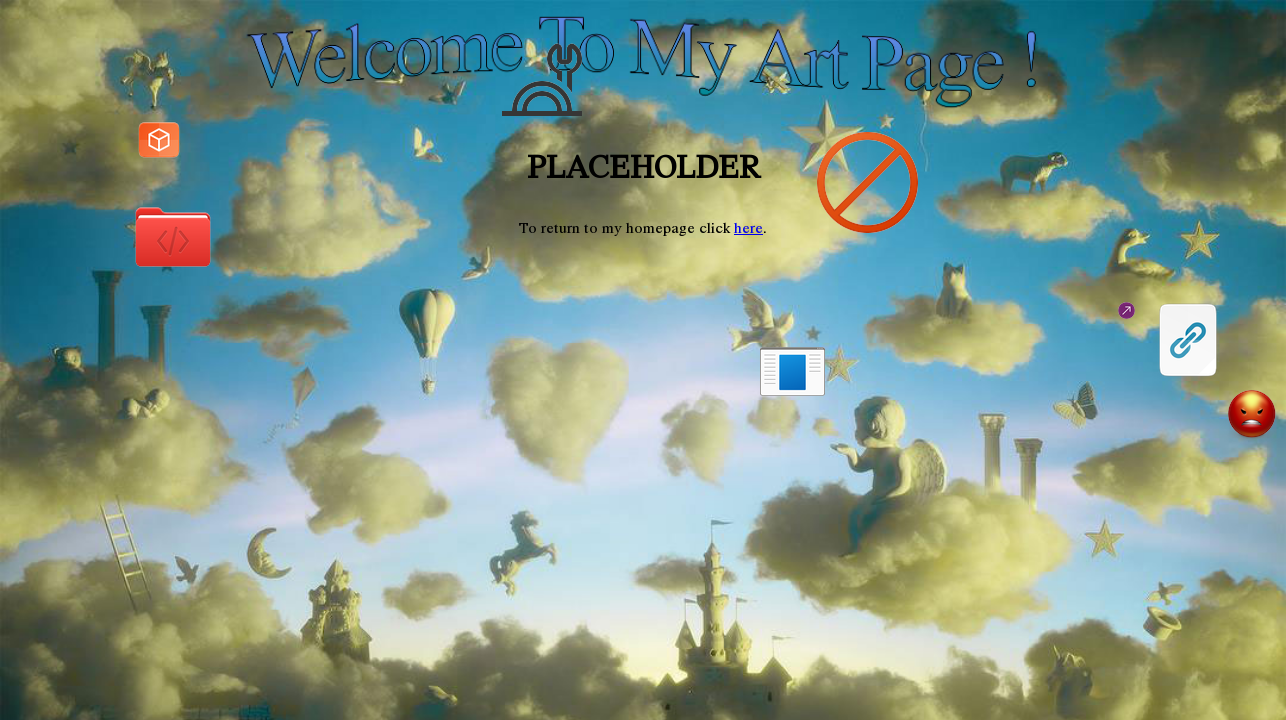  I want to click on a windows internet shortcut file, so click(1188, 340).